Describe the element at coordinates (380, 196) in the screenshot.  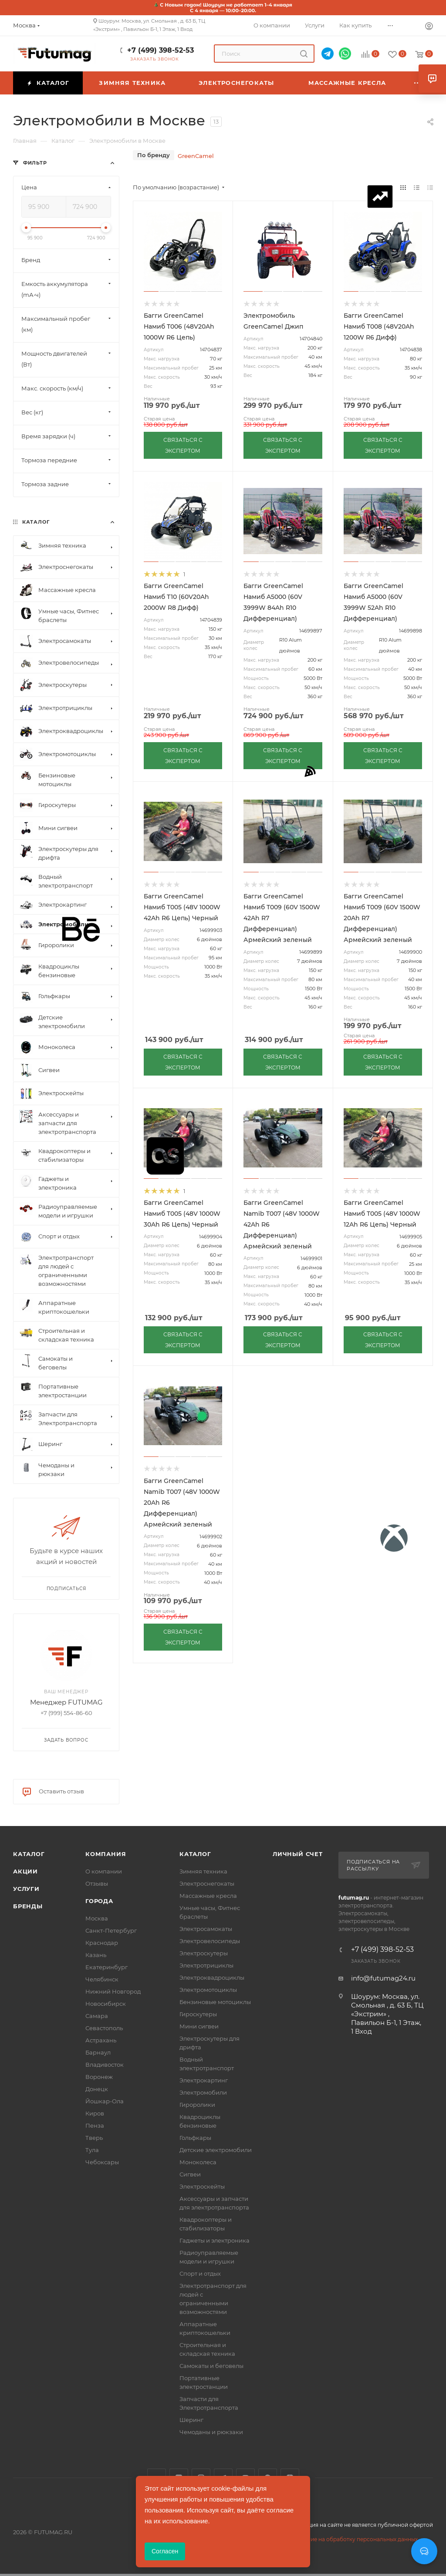
I see `view financial performance or fund growth` at that location.